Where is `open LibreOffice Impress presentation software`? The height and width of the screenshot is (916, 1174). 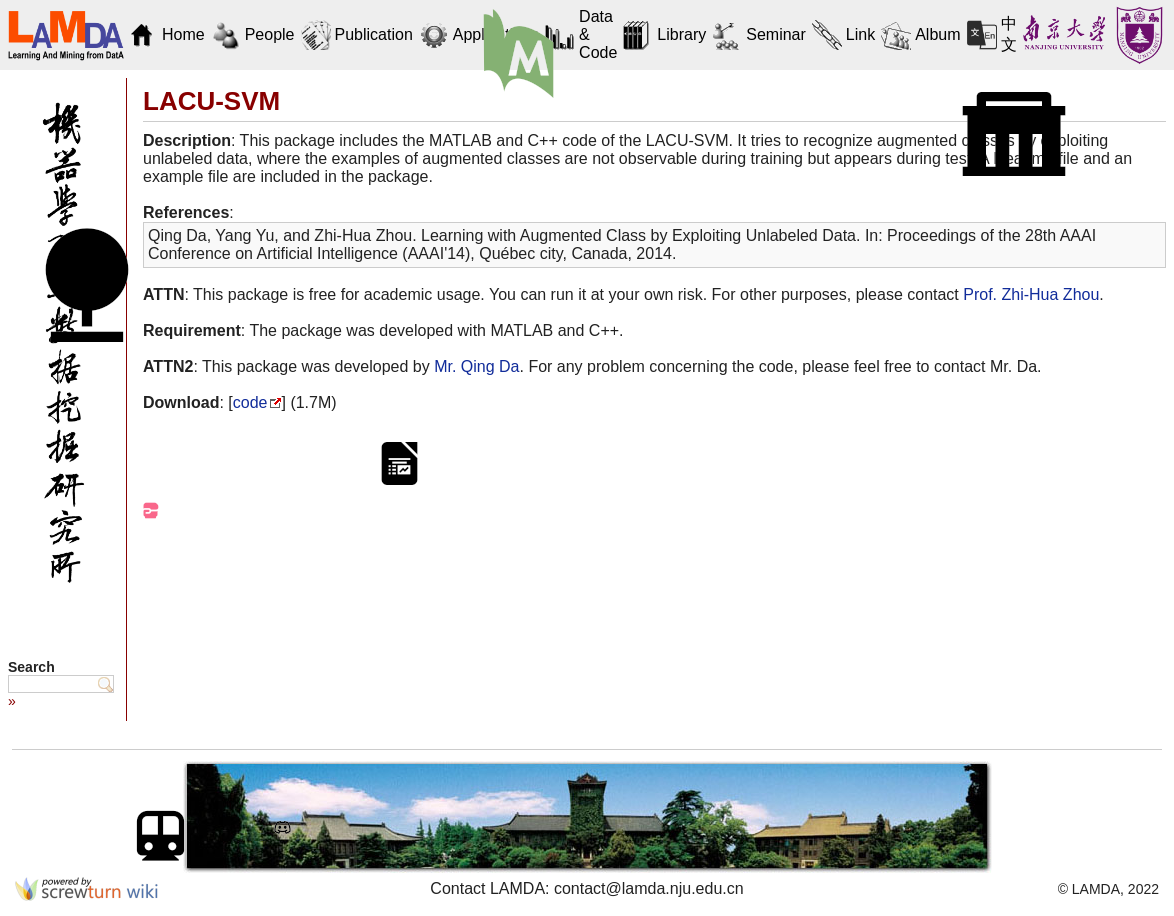 open LibreOffice Impress presentation software is located at coordinates (399, 463).